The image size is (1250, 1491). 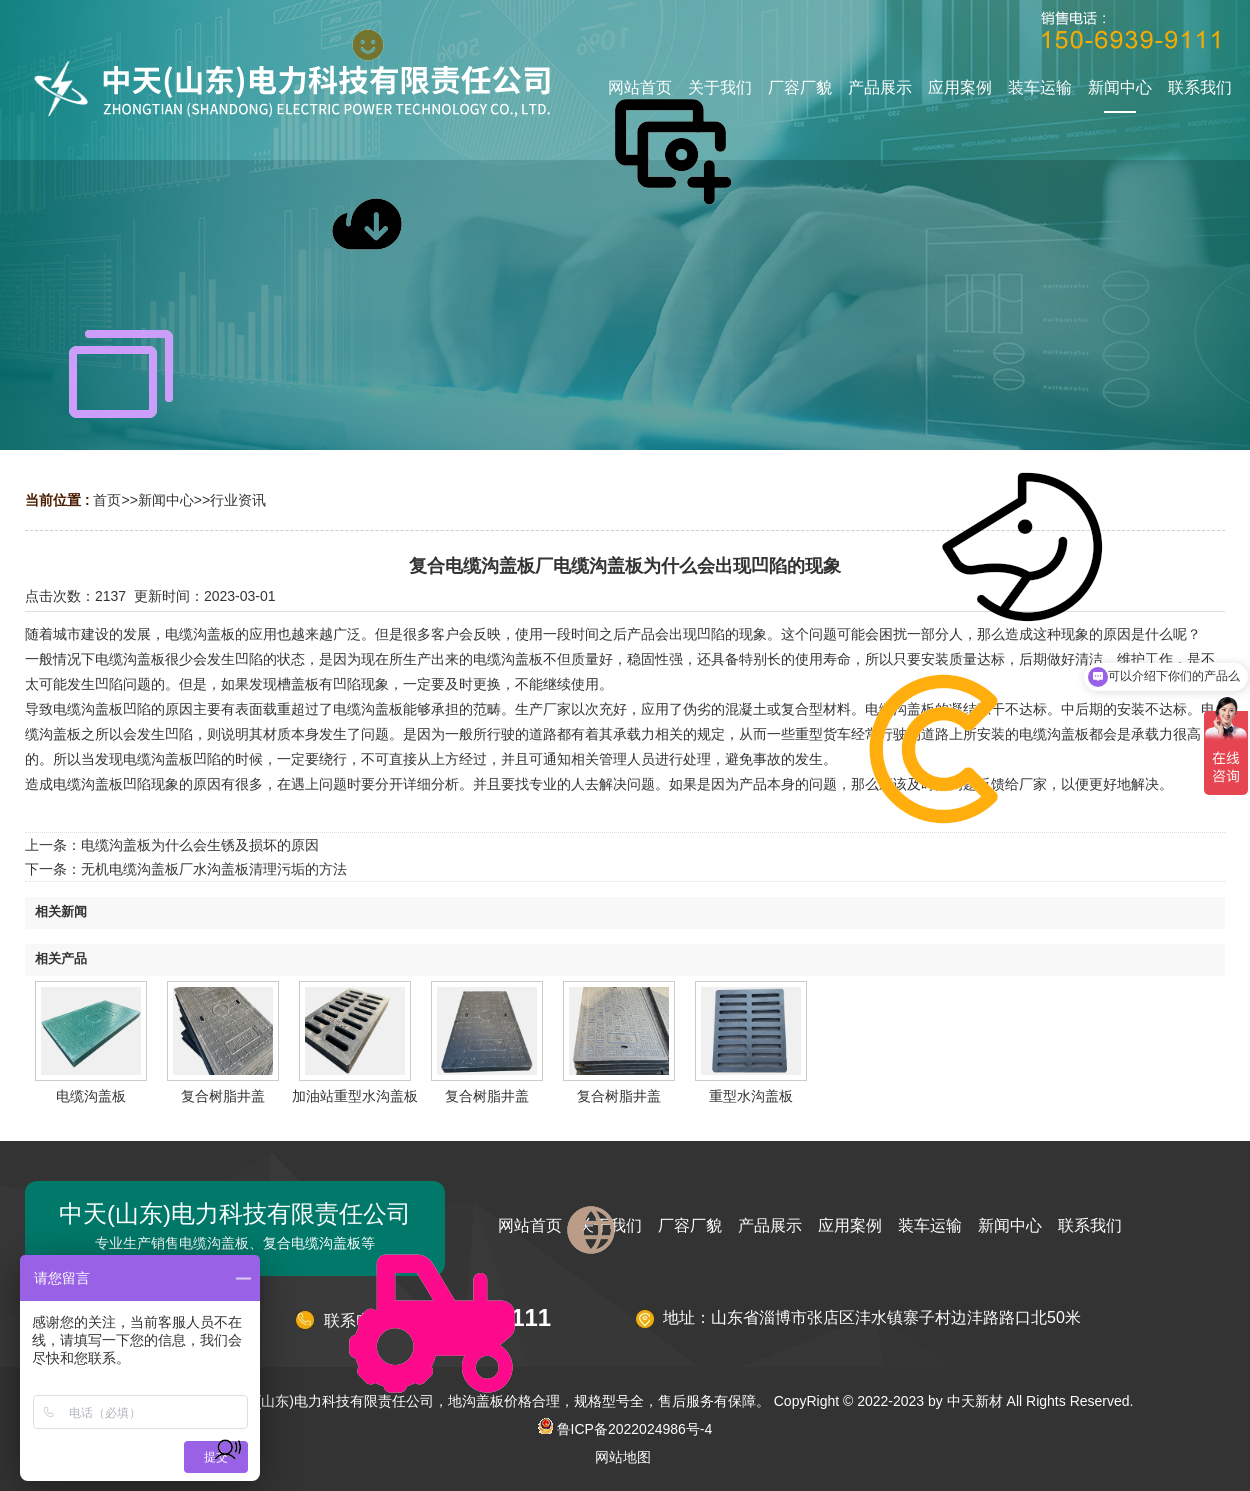 I want to click on view stacked cards or layers, so click(x=121, y=374).